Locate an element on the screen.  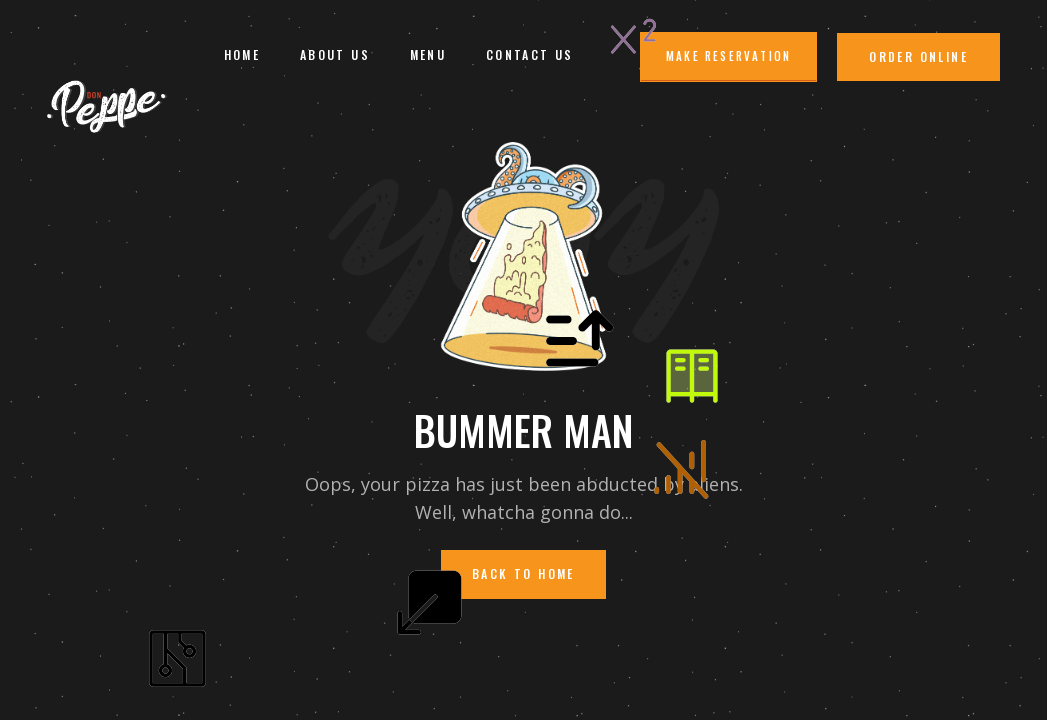
collapse or minimize content is located at coordinates (429, 602).